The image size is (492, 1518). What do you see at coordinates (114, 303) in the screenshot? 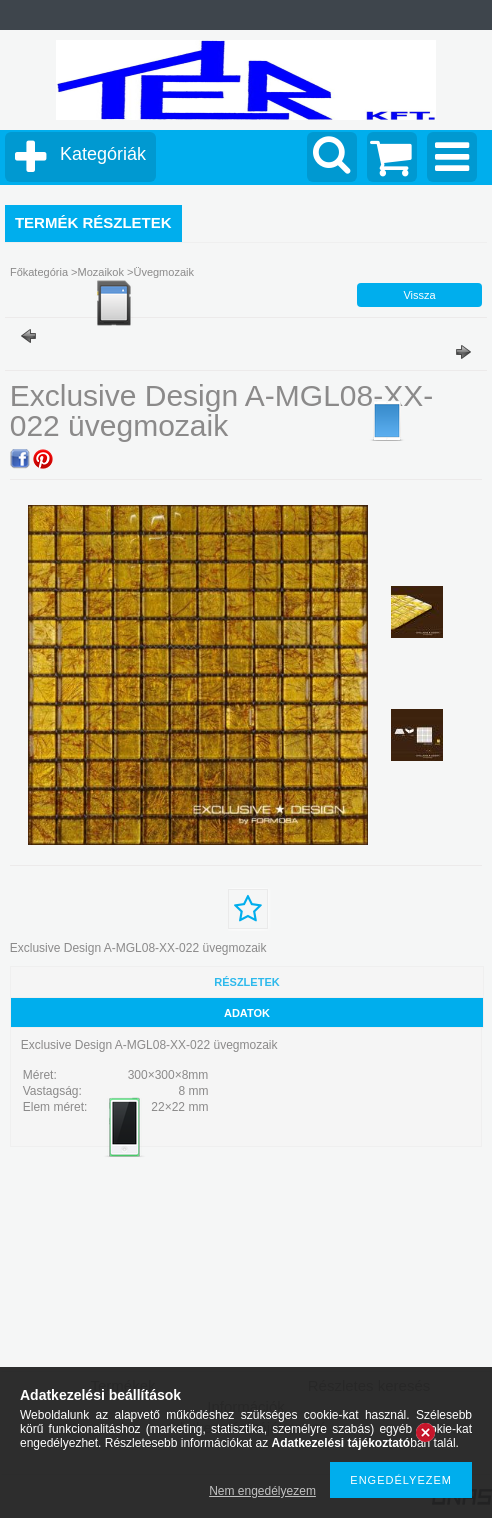
I see `access SD card storage` at bounding box center [114, 303].